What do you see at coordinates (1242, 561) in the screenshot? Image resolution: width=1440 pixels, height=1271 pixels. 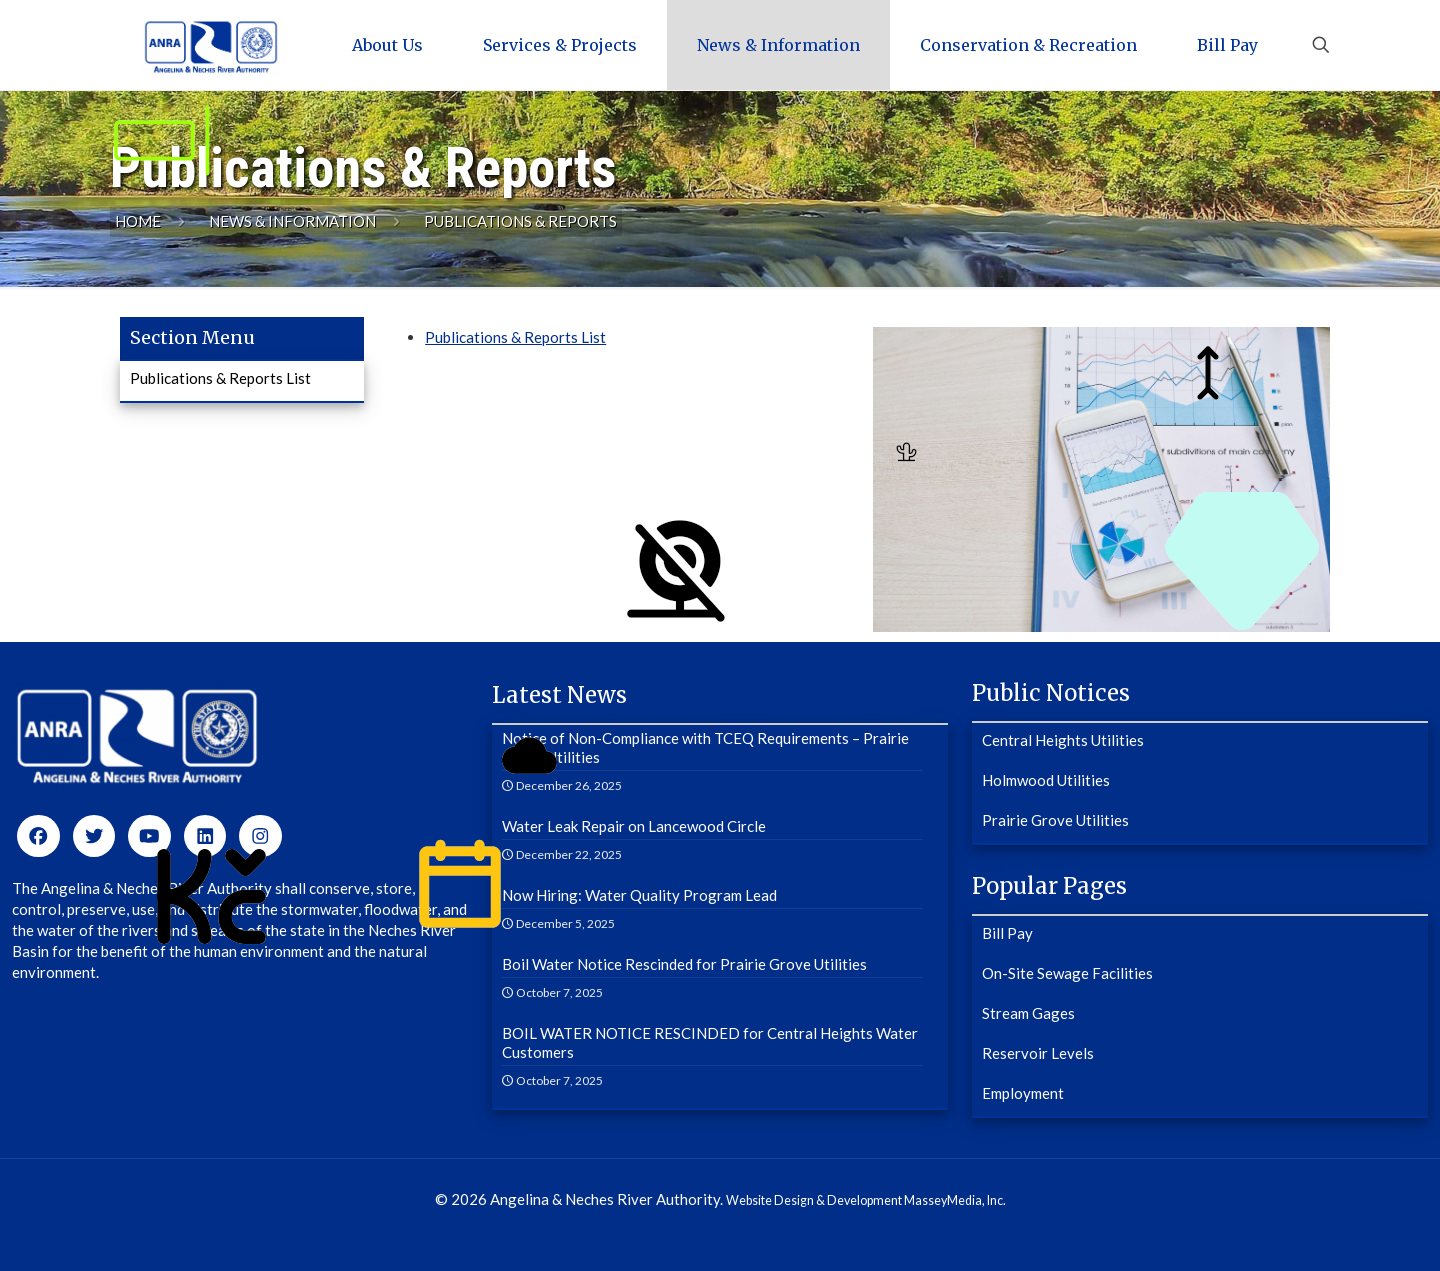 I see `open sketch app` at bounding box center [1242, 561].